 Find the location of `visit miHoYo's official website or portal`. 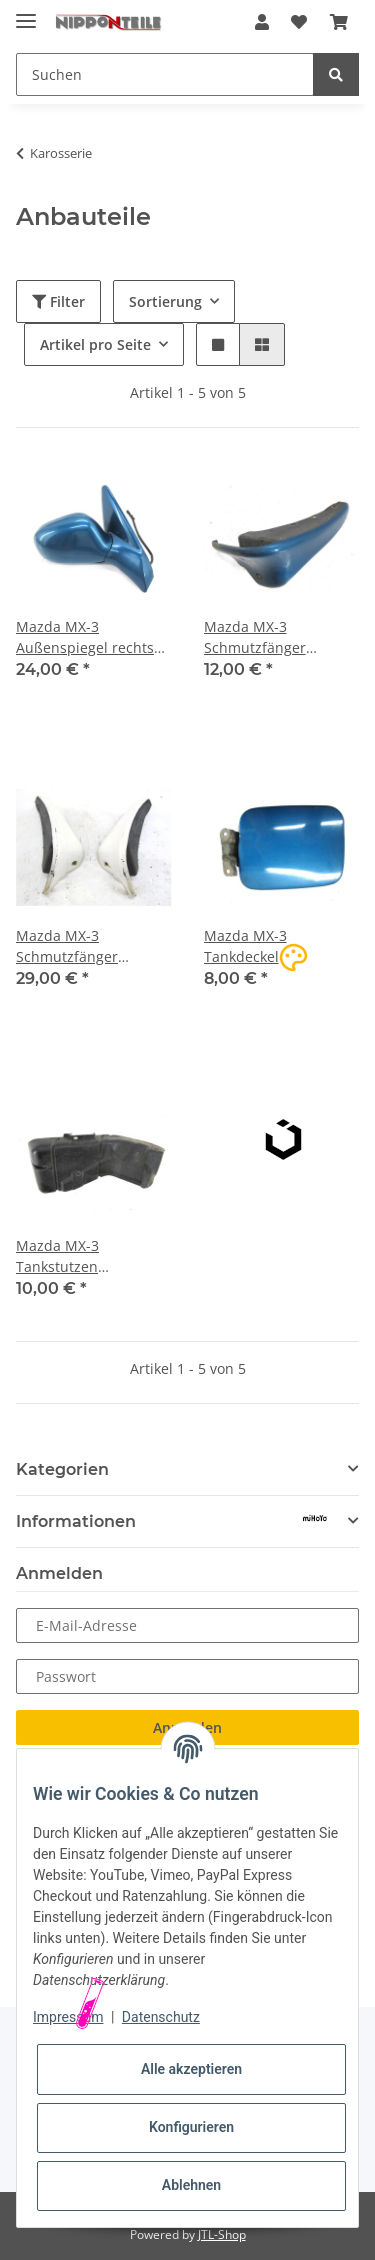

visit miHoYo's official website or portal is located at coordinates (315, 1518).